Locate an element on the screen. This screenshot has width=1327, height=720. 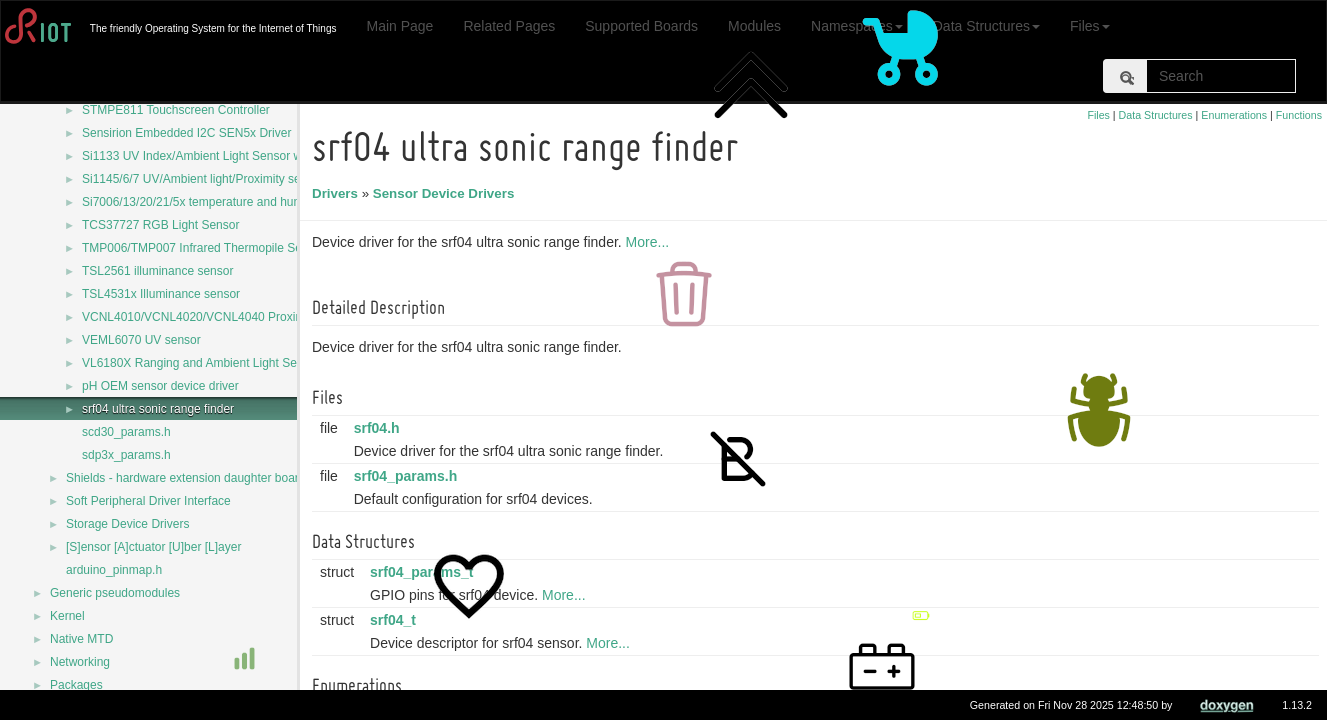
access baby or parenting-related features is located at coordinates (904, 48).